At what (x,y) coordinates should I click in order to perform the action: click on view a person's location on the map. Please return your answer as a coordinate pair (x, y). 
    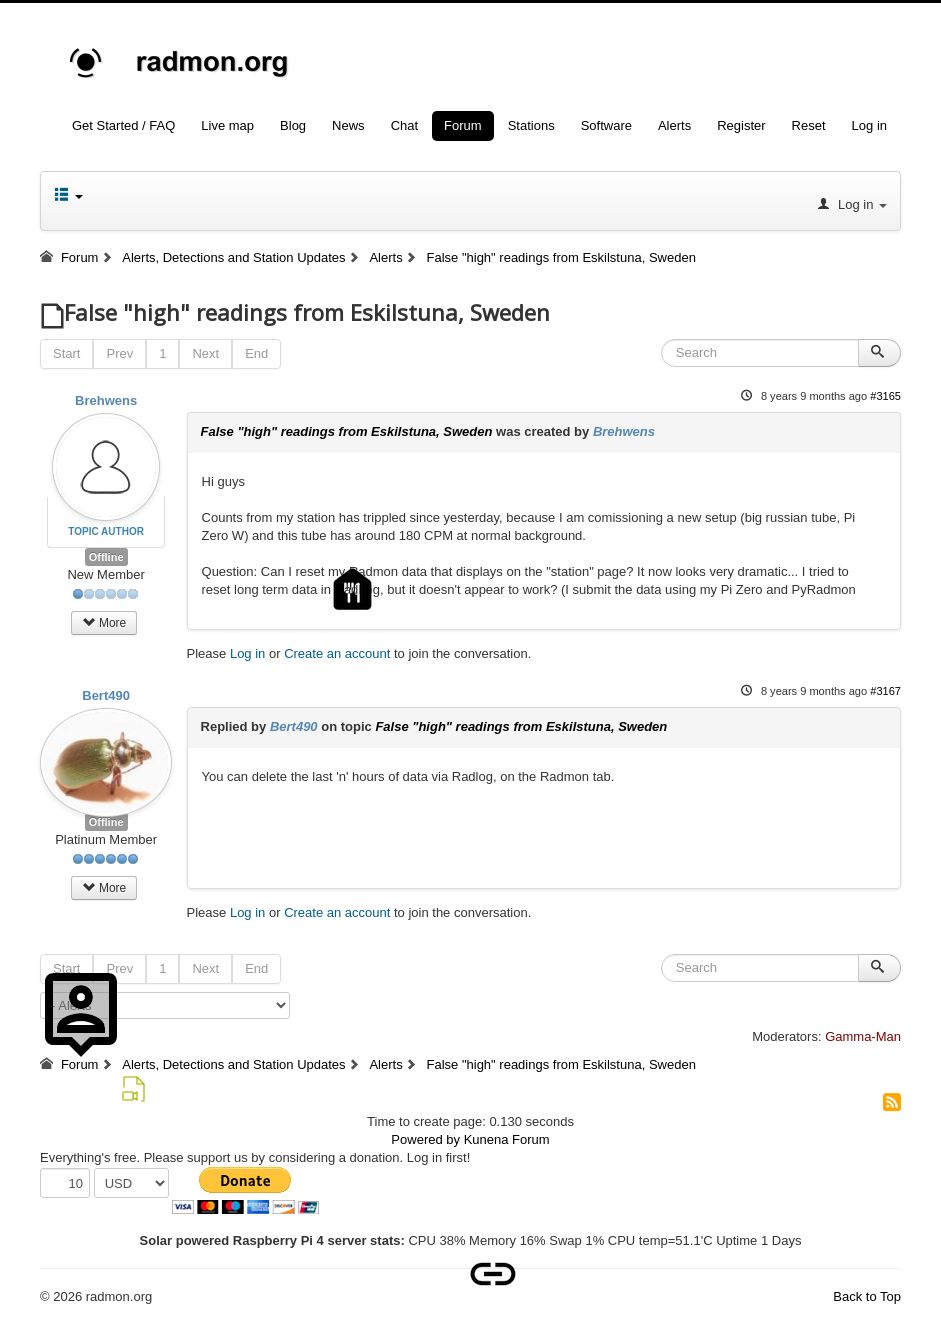
    Looking at the image, I should click on (81, 1013).